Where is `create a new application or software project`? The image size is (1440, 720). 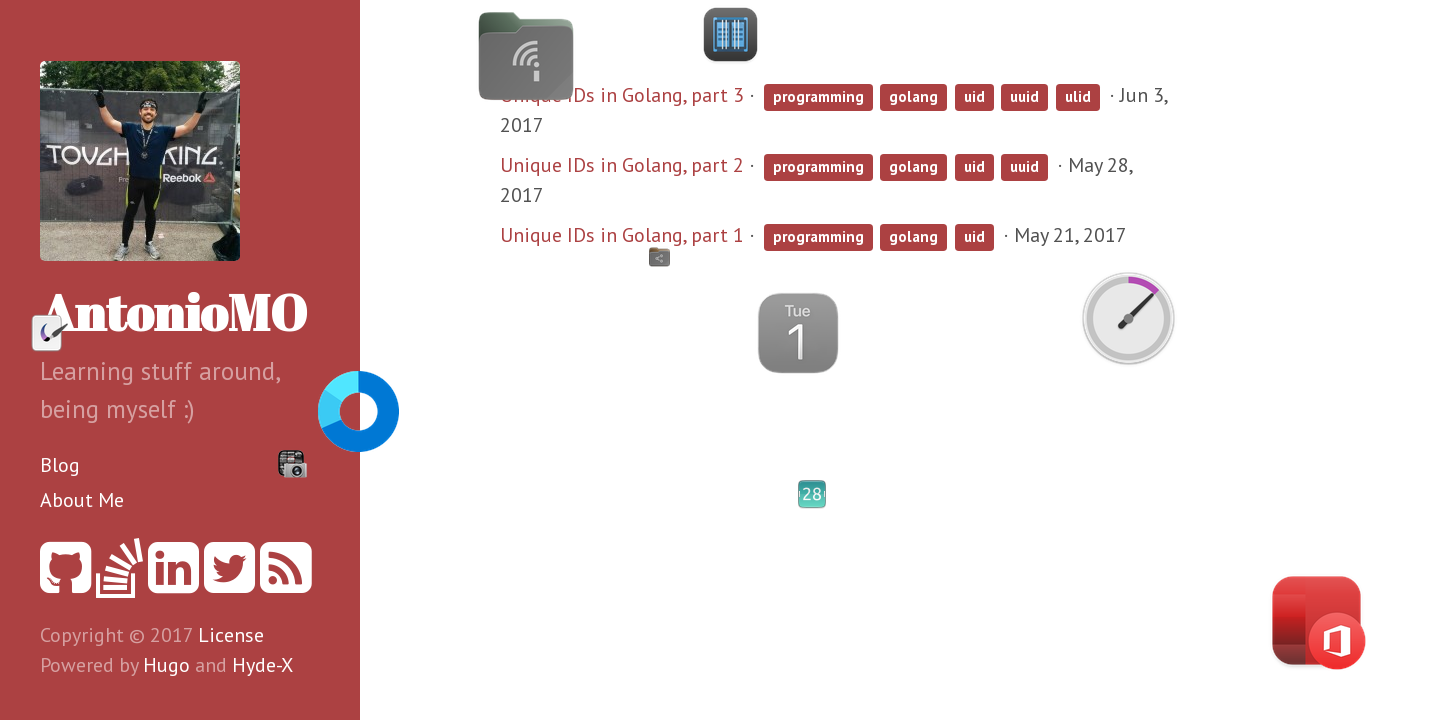 create a new application or software project is located at coordinates (49, 333).